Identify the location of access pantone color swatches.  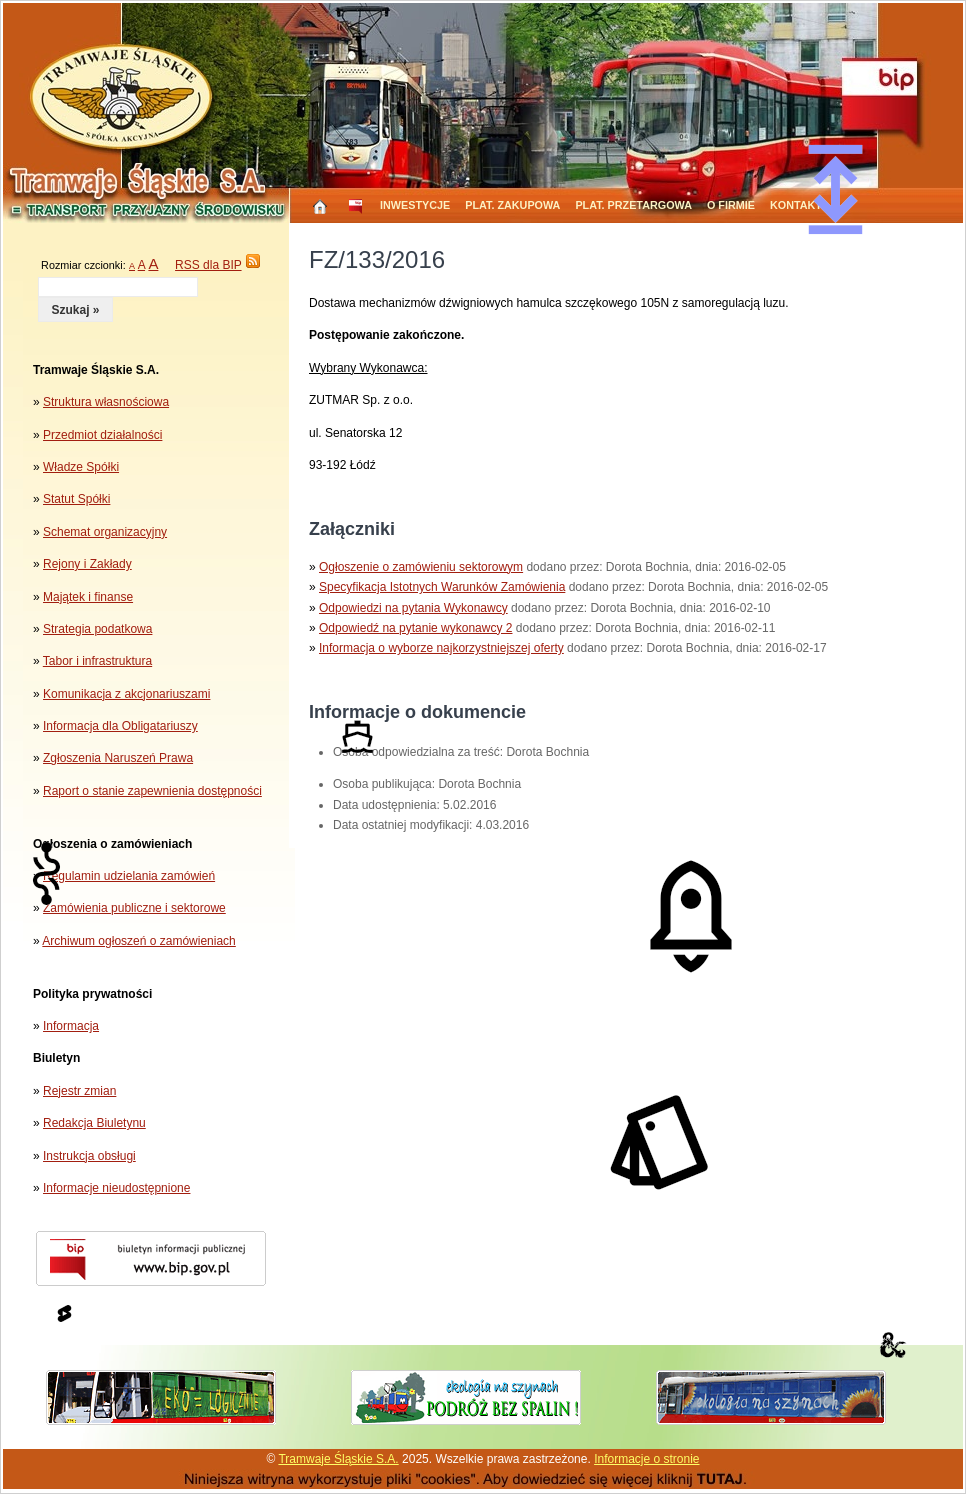
(658, 1142).